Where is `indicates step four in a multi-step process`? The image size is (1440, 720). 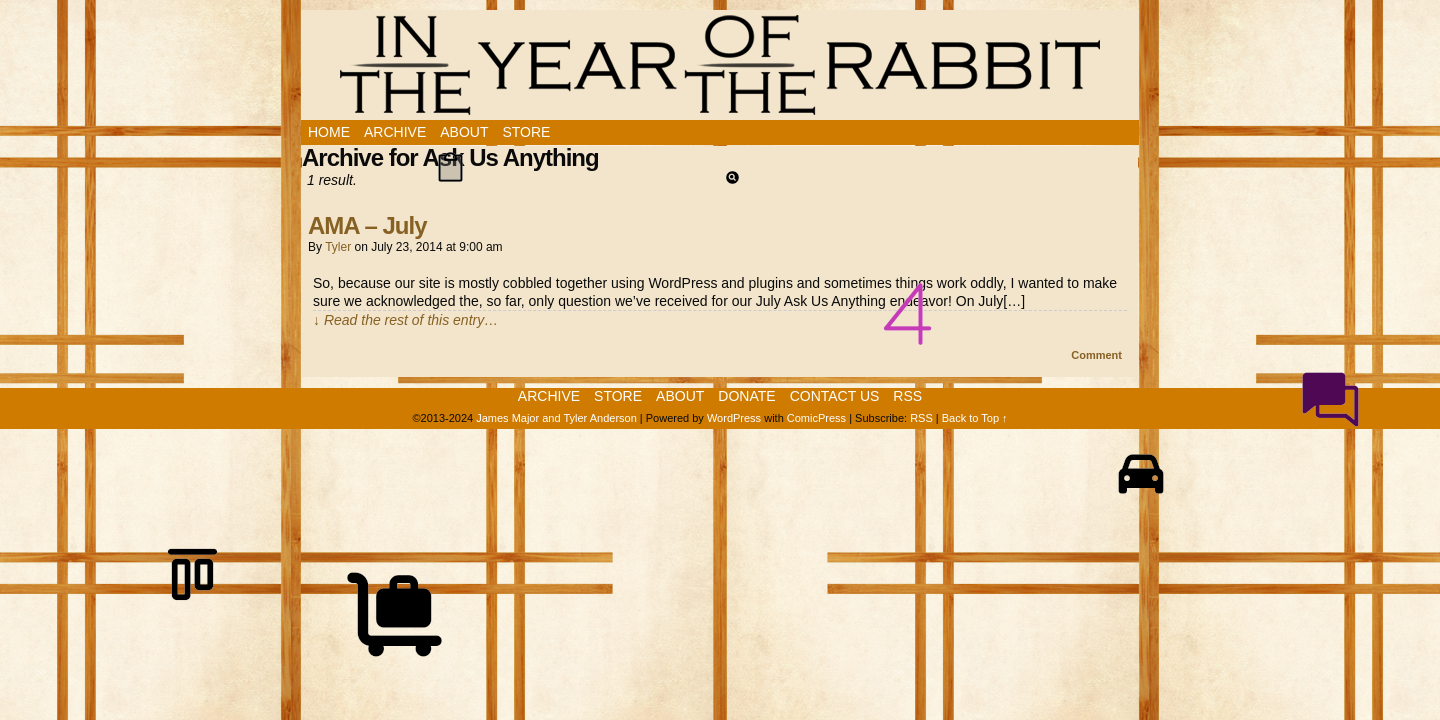
indicates step four in a multi-step process is located at coordinates (909, 314).